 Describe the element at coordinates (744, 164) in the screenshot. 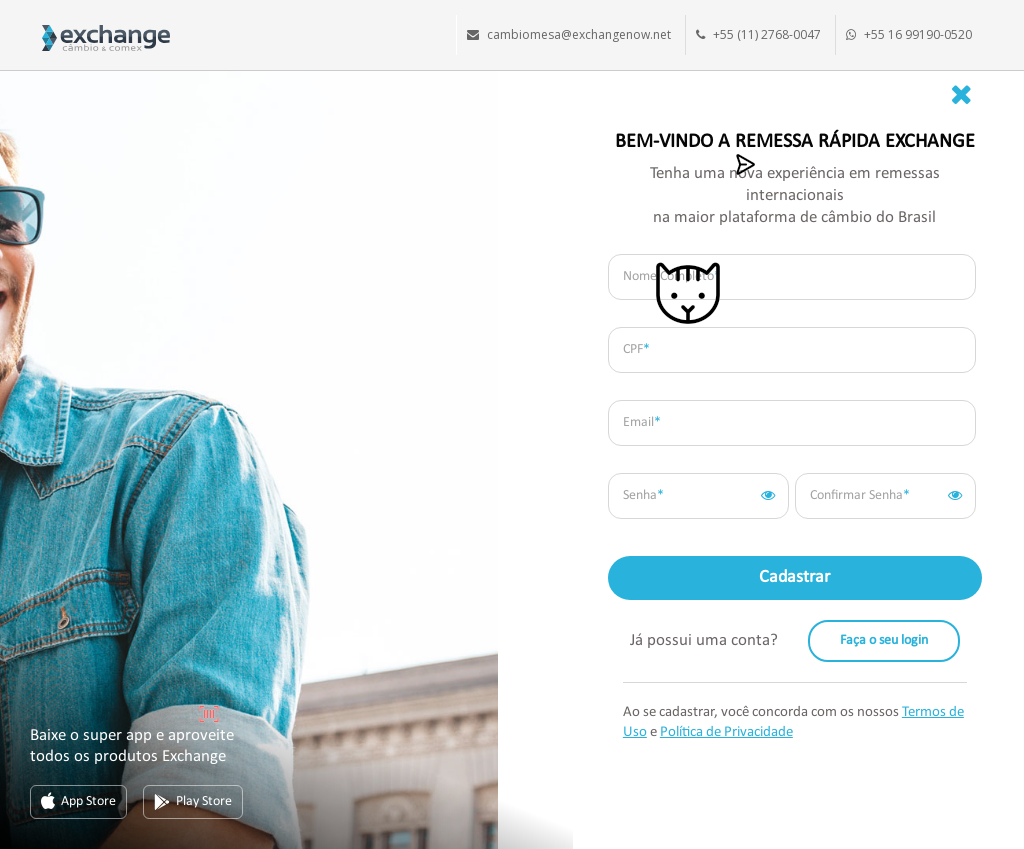

I see `send a message` at that location.